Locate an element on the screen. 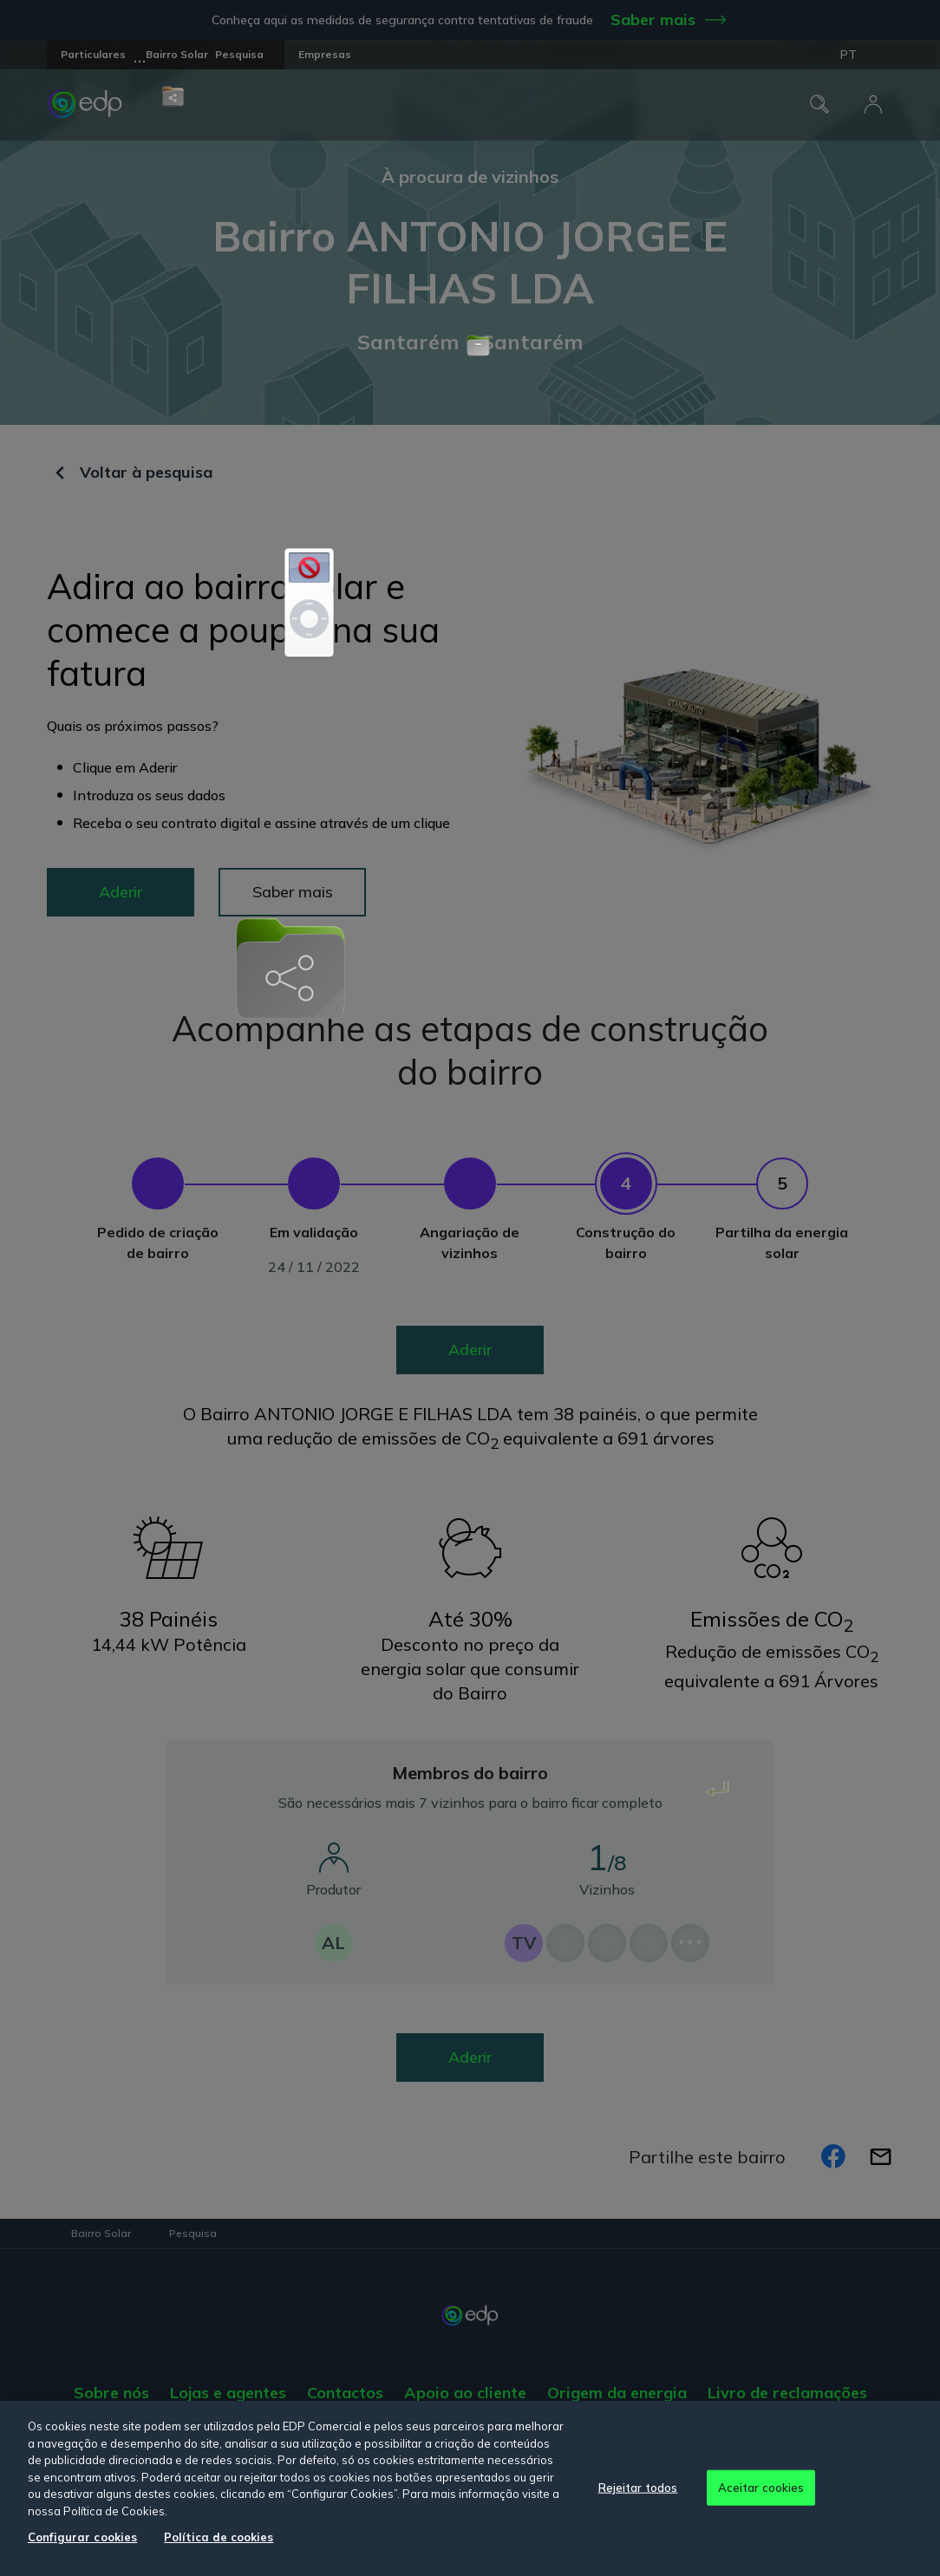 This screenshot has height=2576, width=940. access your public shared folder is located at coordinates (290, 968).